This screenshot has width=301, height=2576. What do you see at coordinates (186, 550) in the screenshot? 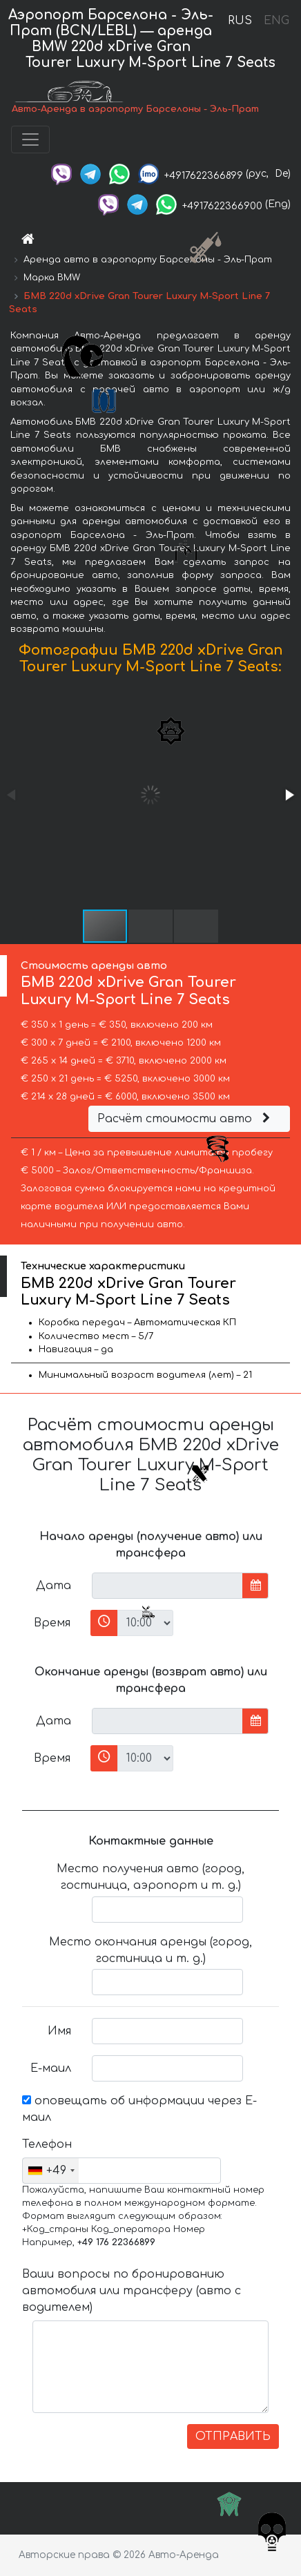
I see `indicates a new feature or section launch` at bounding box center [186, 550].